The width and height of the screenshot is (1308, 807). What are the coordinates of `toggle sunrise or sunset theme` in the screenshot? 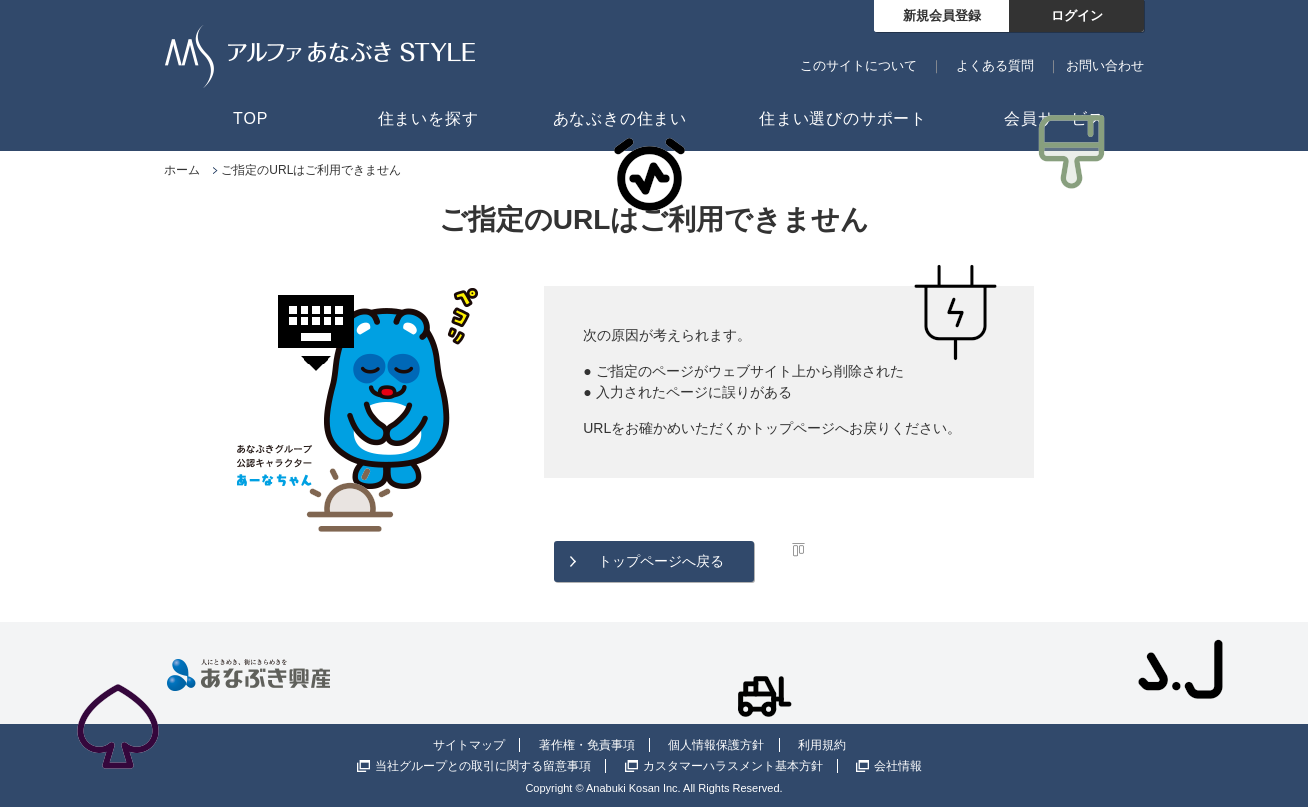 It's located at (350, 503).